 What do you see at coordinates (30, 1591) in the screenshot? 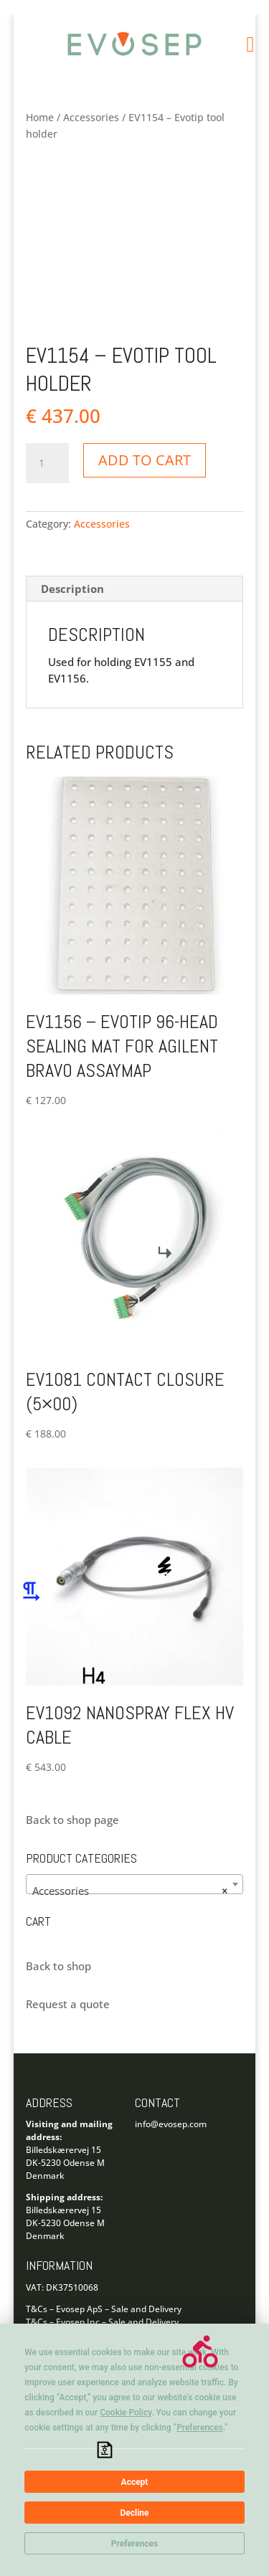
I see `set text direction to left-to-right` at bounding box center [30, 1591].